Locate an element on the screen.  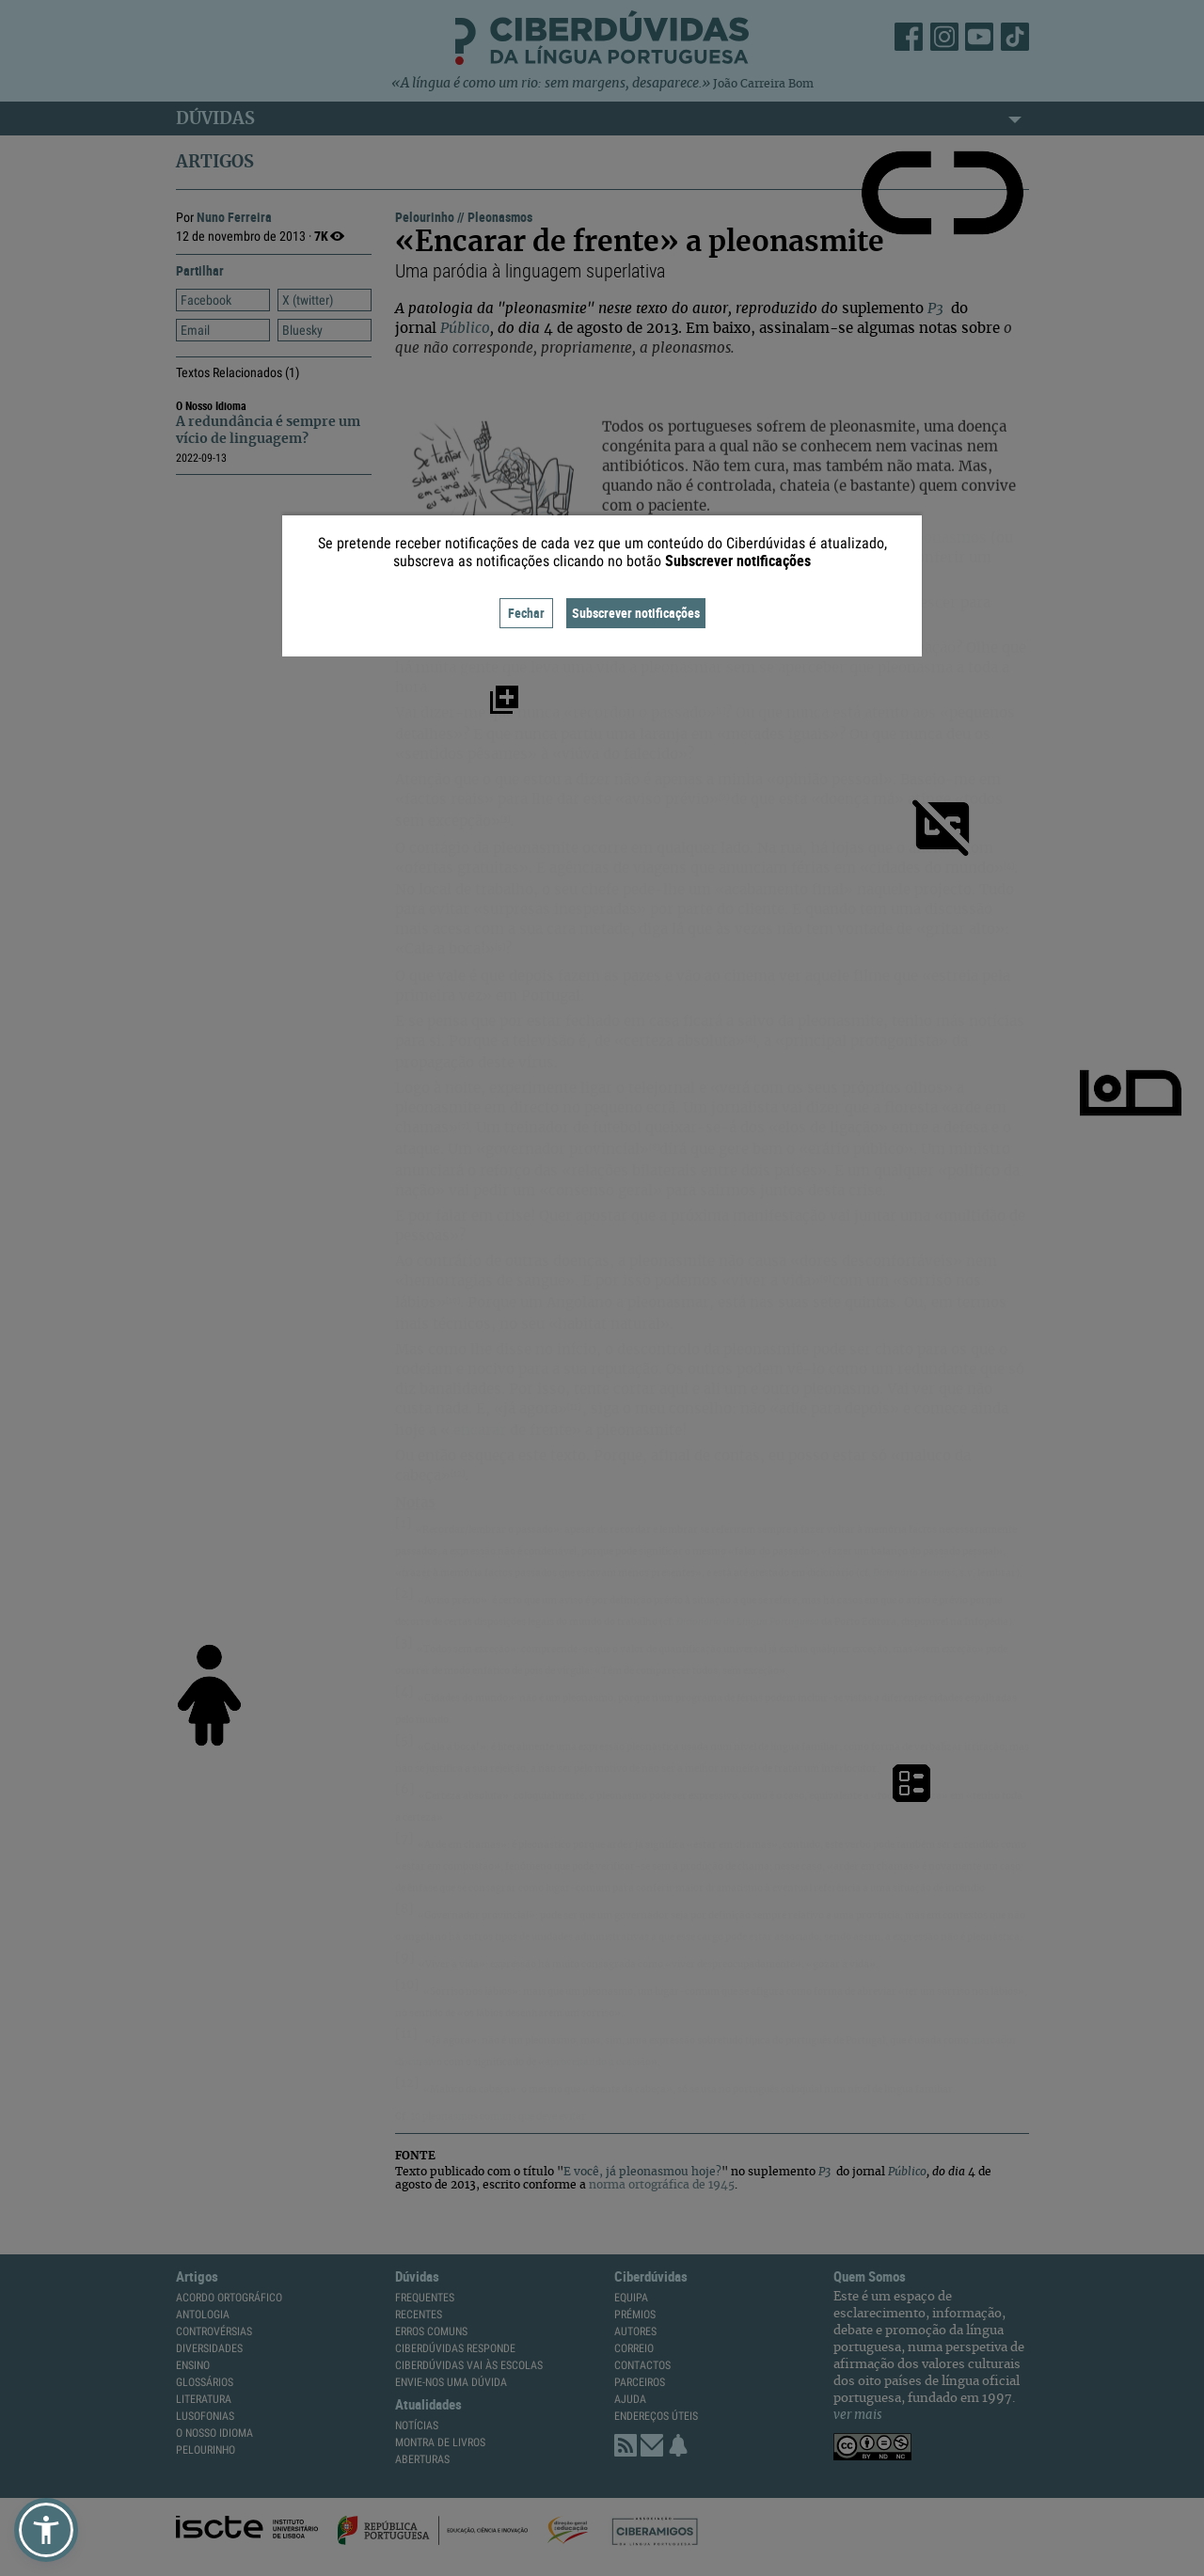
closed captions are disabled is located at coordinates (943, 826).